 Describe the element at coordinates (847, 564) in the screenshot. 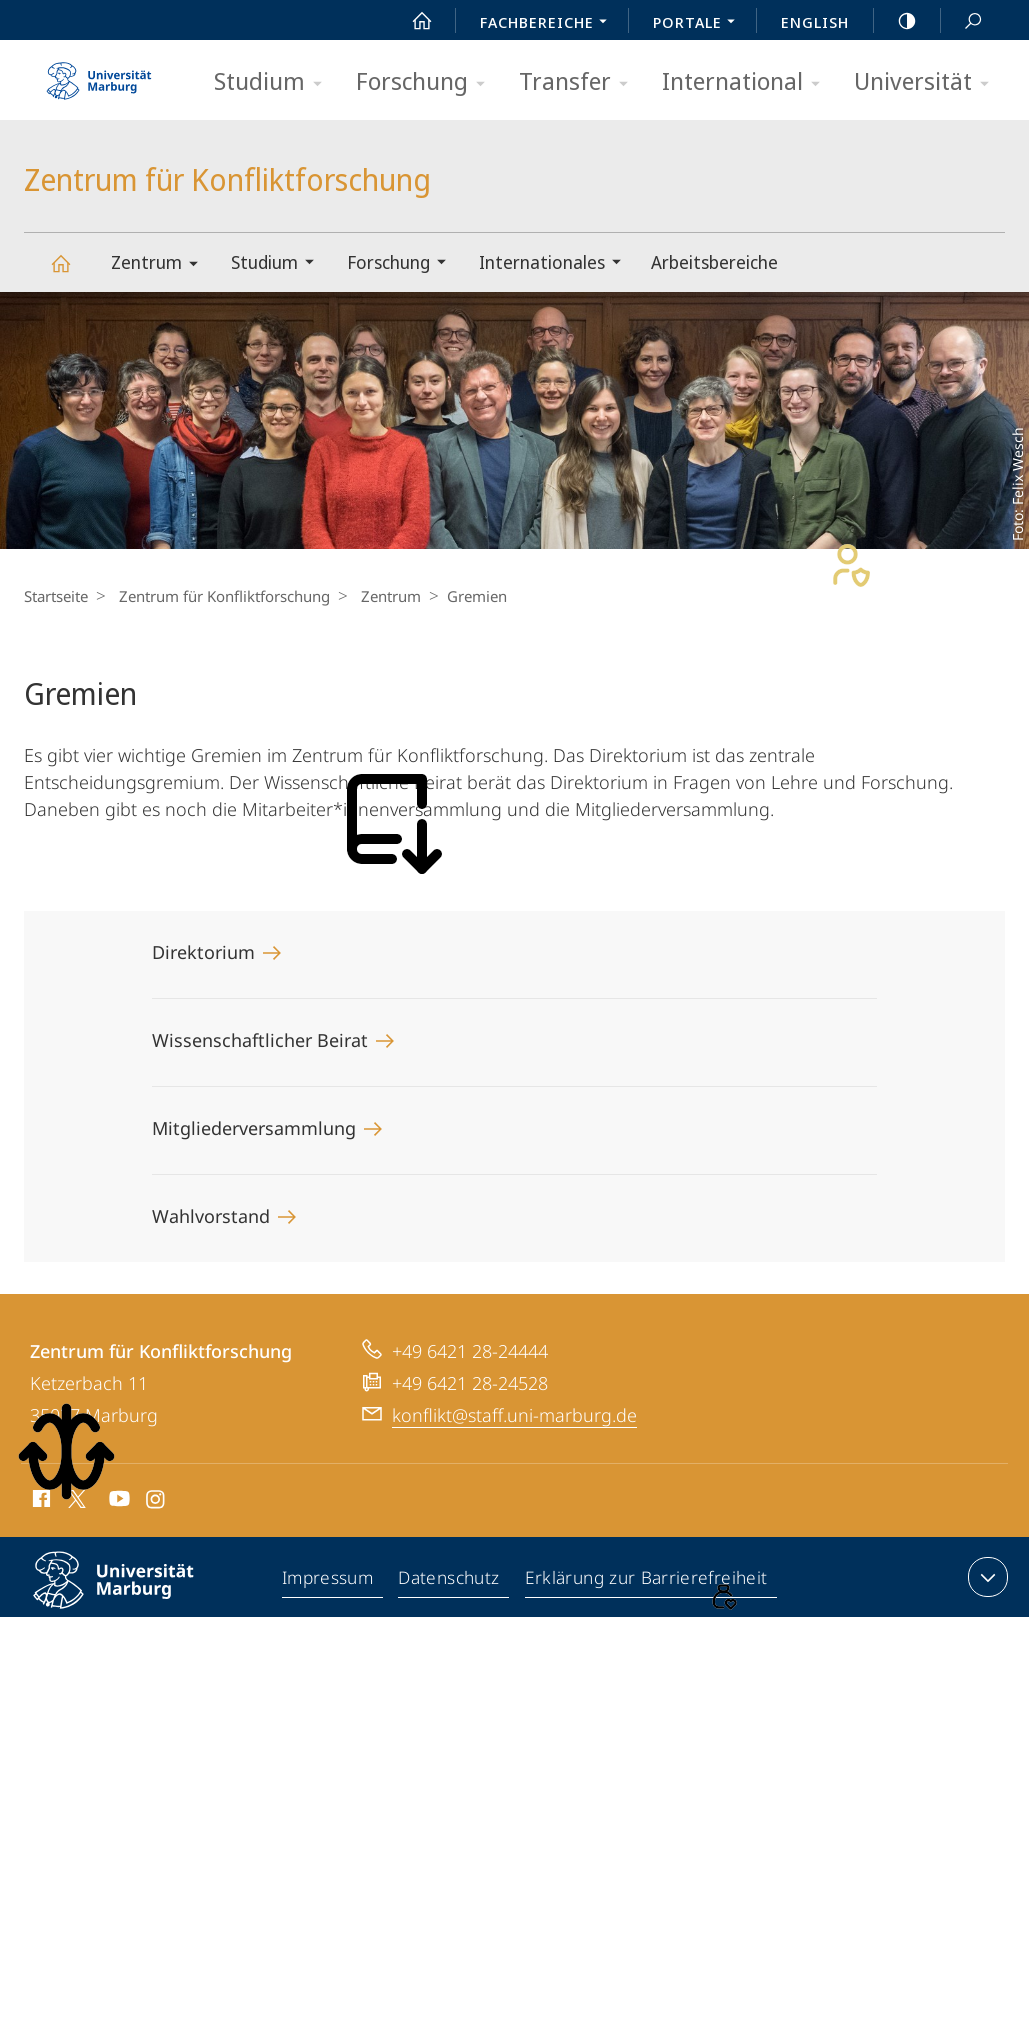

I see `view or manage account security settings` at that location.